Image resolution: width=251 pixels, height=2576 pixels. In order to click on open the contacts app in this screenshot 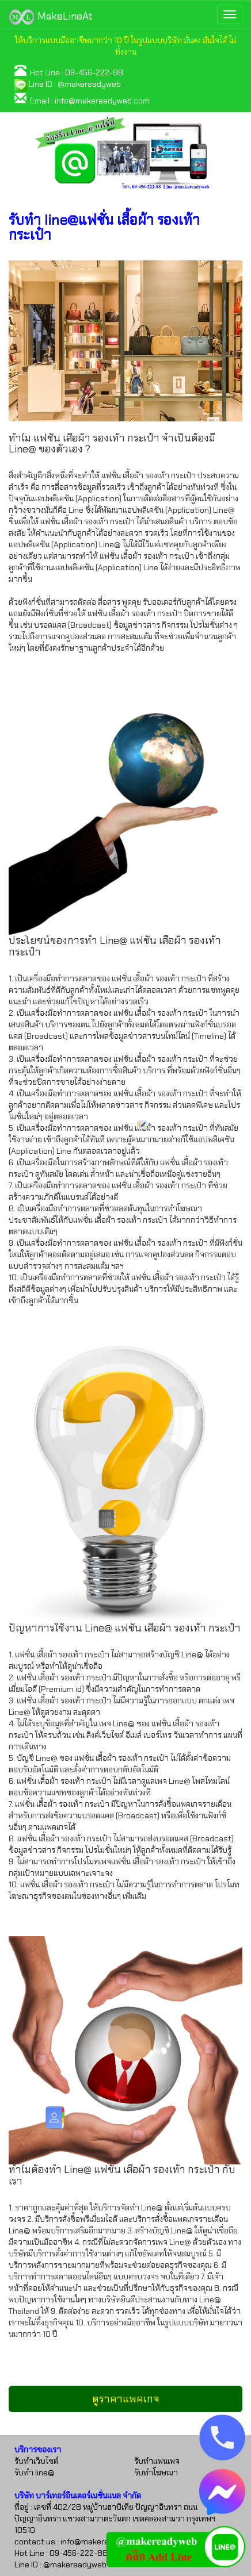, I will do `click(55, 2117)`.